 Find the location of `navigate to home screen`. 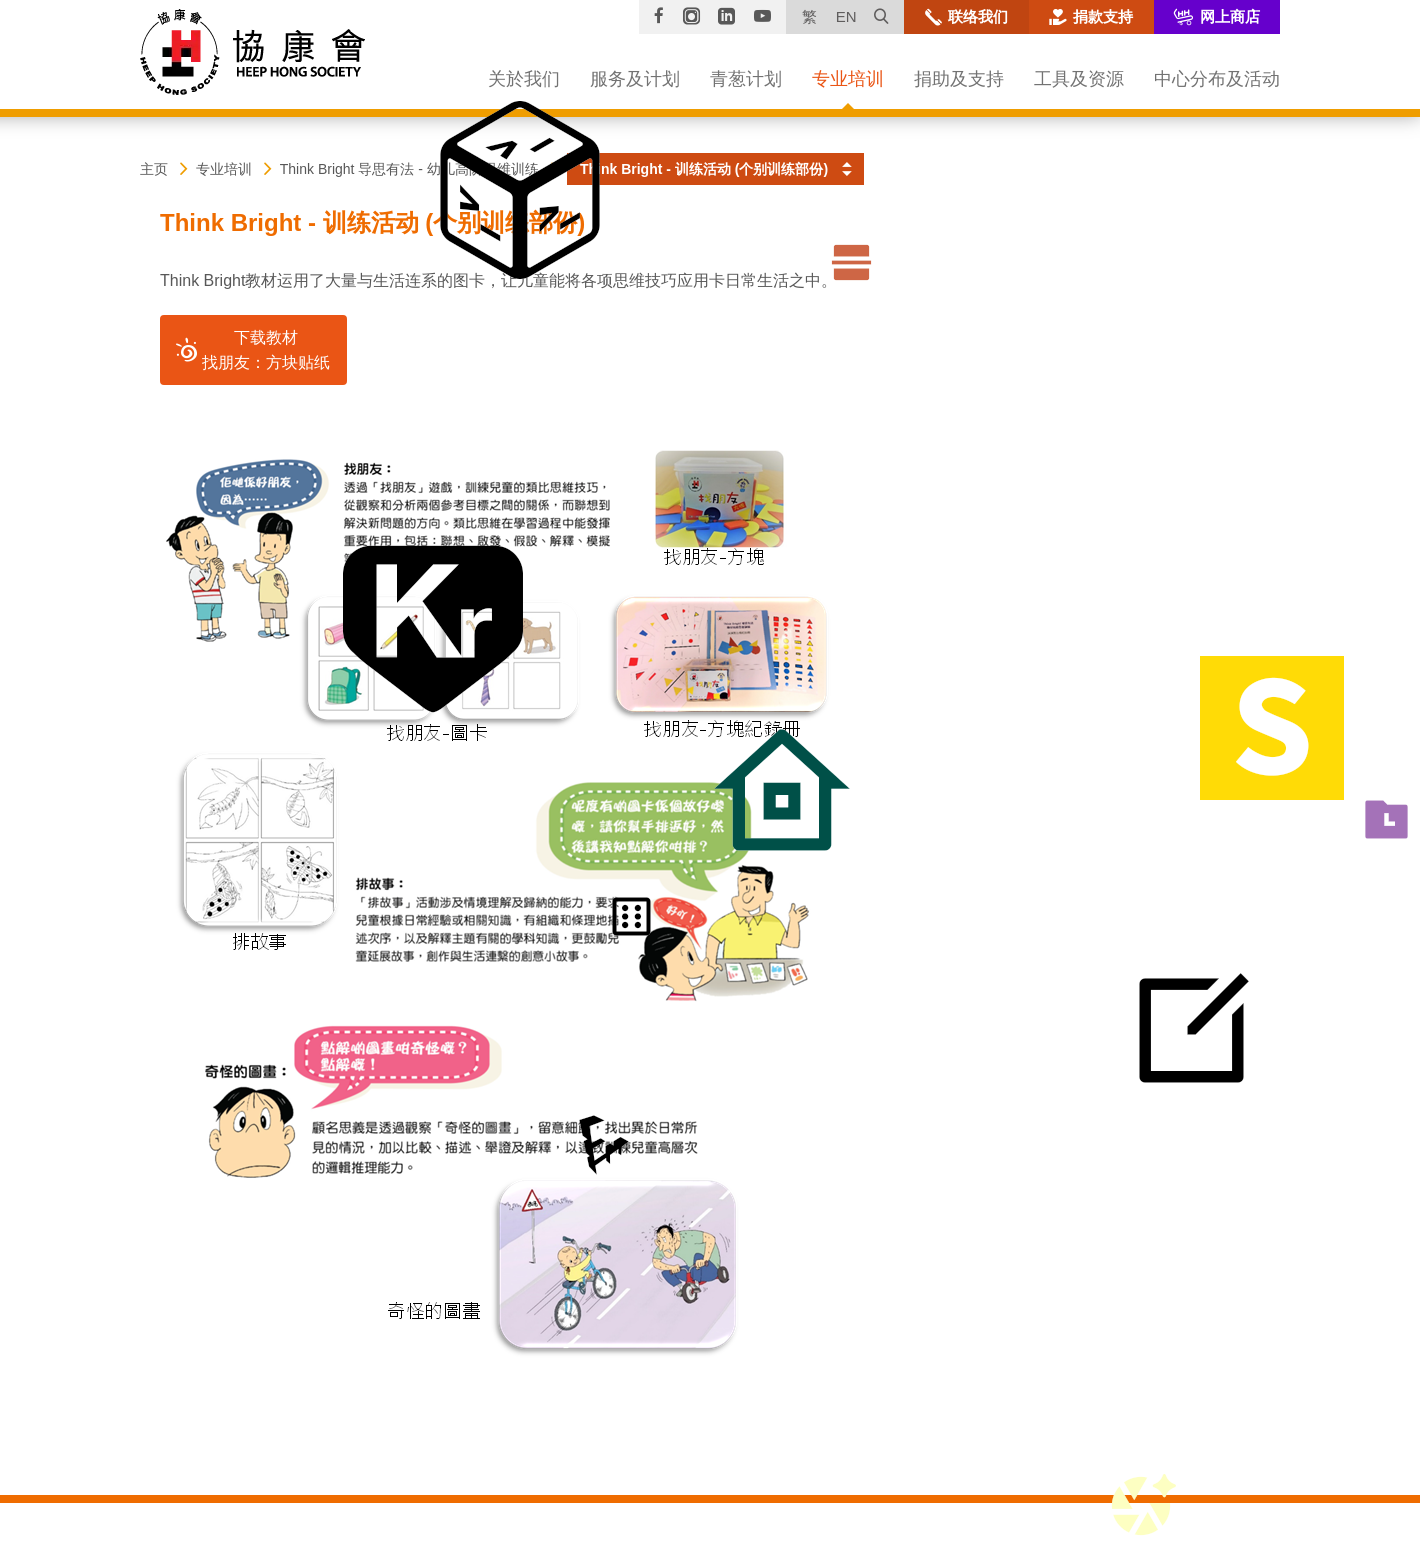

navigate to home screen is located at coordinates (782, 795).